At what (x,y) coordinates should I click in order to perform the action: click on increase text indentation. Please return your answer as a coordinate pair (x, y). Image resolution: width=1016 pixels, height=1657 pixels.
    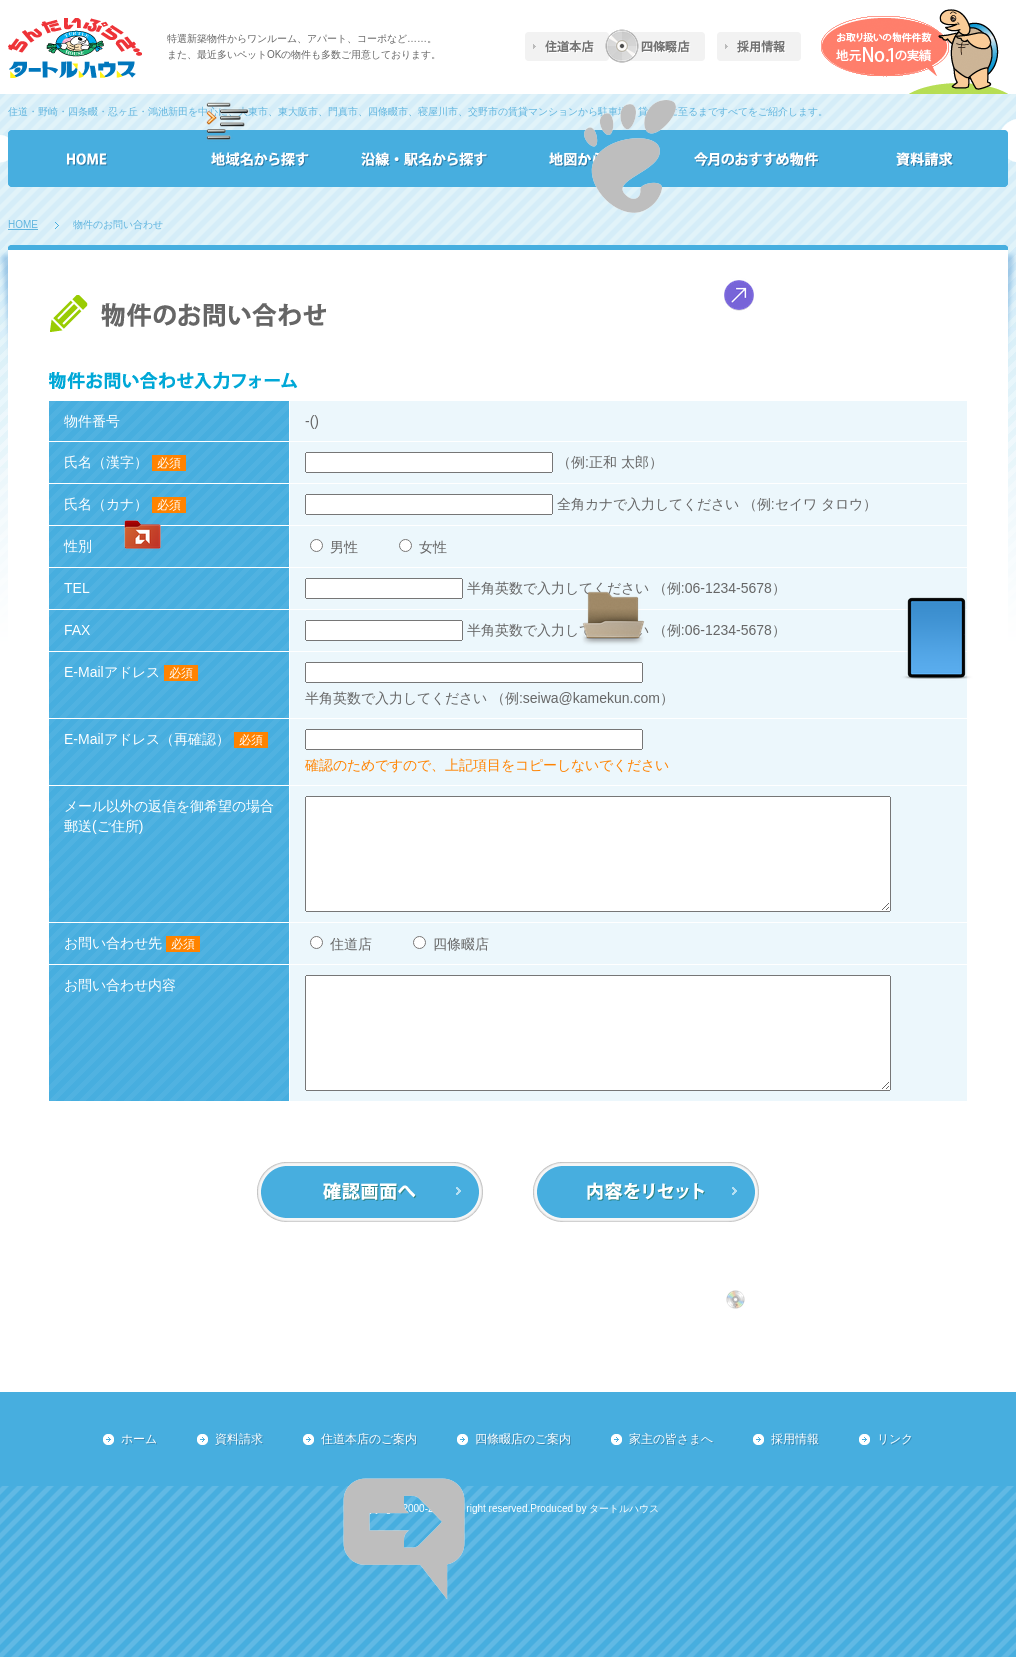
    Looking at the image, I should click on (227, 122).